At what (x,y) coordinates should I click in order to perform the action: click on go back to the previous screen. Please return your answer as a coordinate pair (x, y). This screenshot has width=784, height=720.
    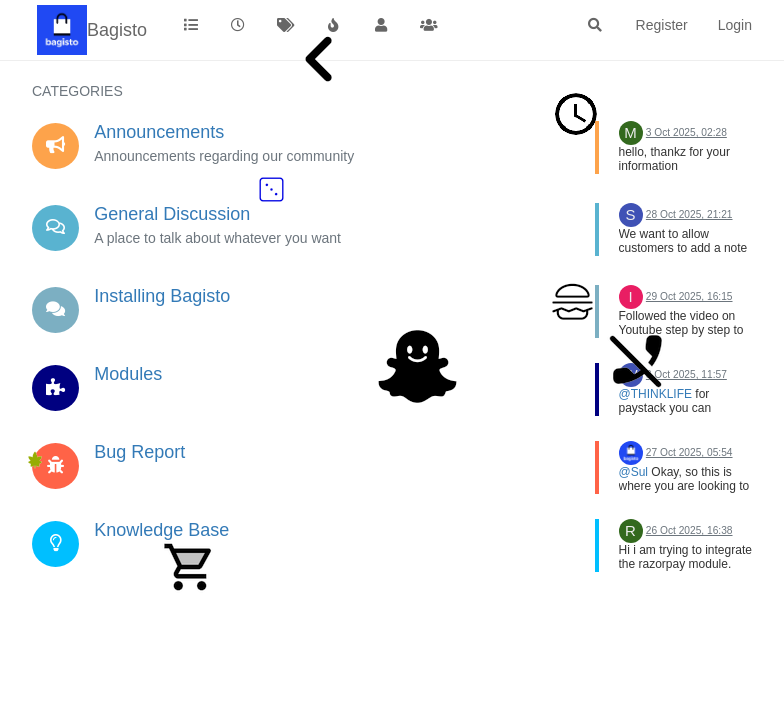
    Looking at the image, I should click on (319, 59).